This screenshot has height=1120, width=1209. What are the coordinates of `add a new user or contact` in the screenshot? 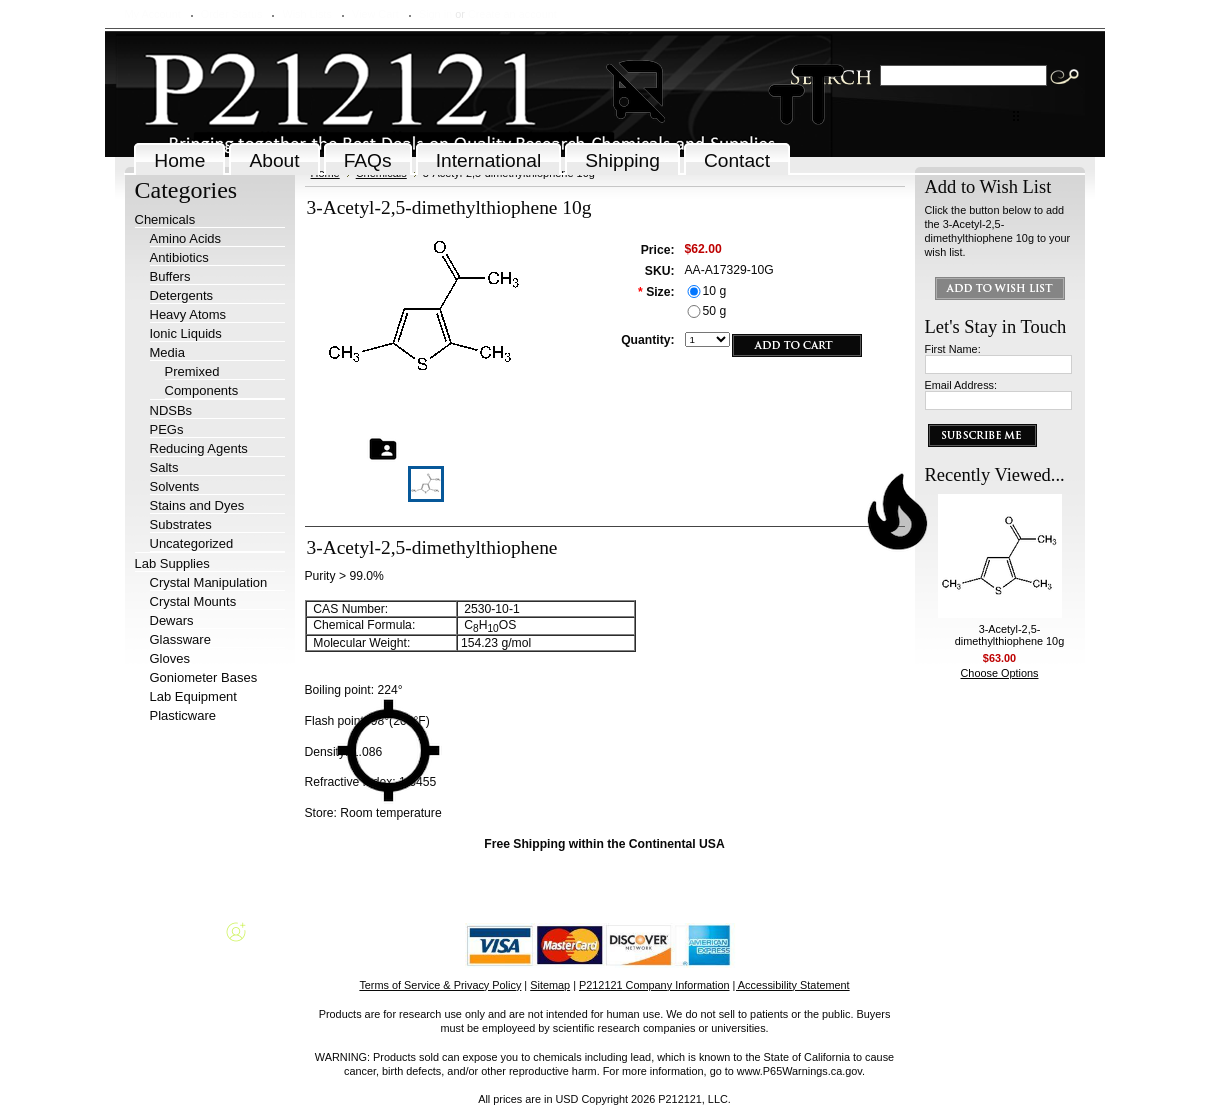 It's located at (236, 932).